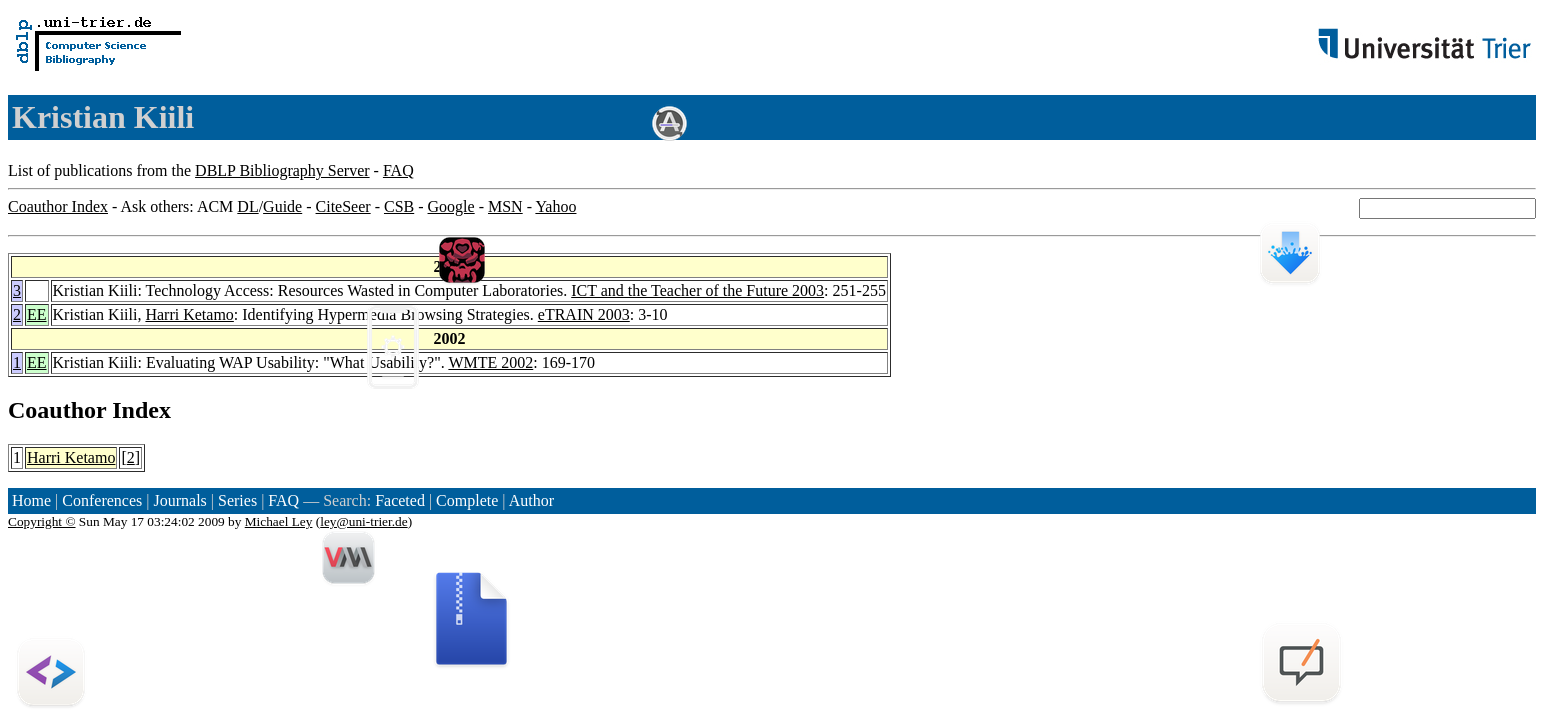 The width and height of the screenshot is (1544, 720). Describe the element at coordinates (393, 347) in the screenshot. I see `indicates kde connect is running in the system tray` at that location.